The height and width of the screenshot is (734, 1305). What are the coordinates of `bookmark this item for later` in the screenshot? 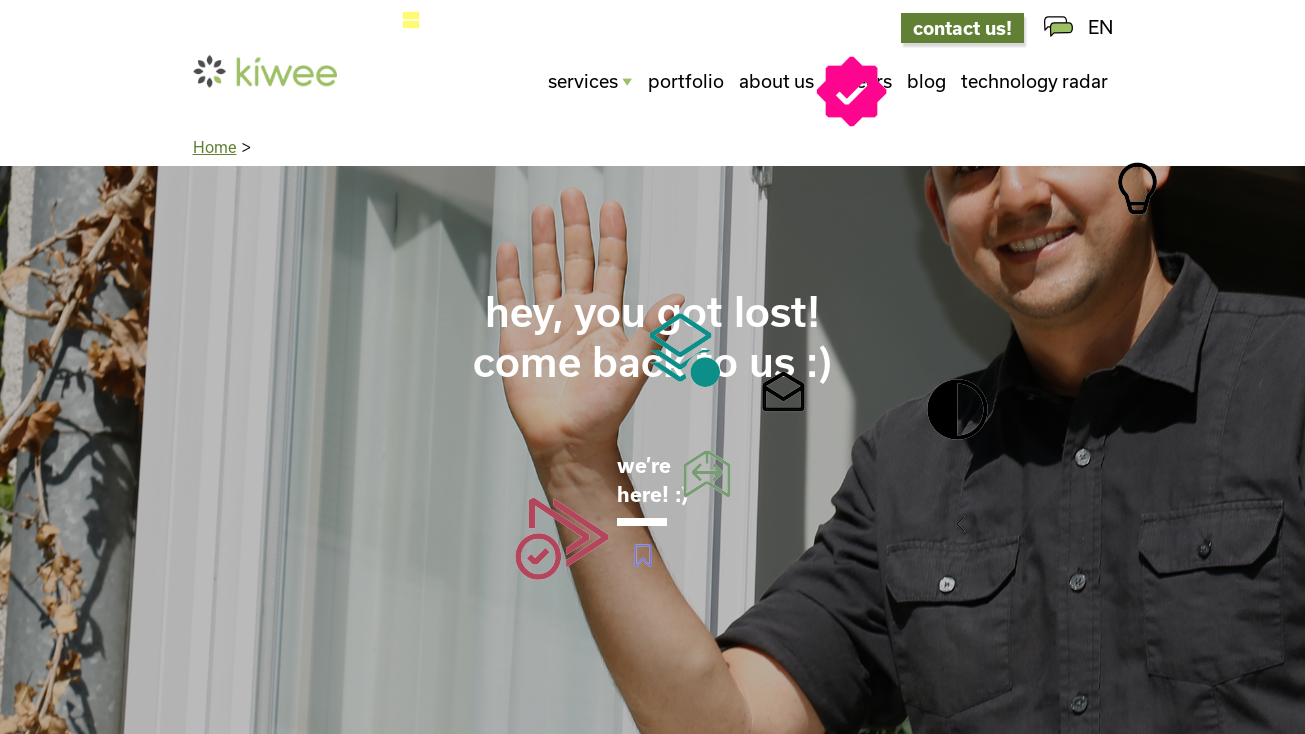 It's located at (643, 556).